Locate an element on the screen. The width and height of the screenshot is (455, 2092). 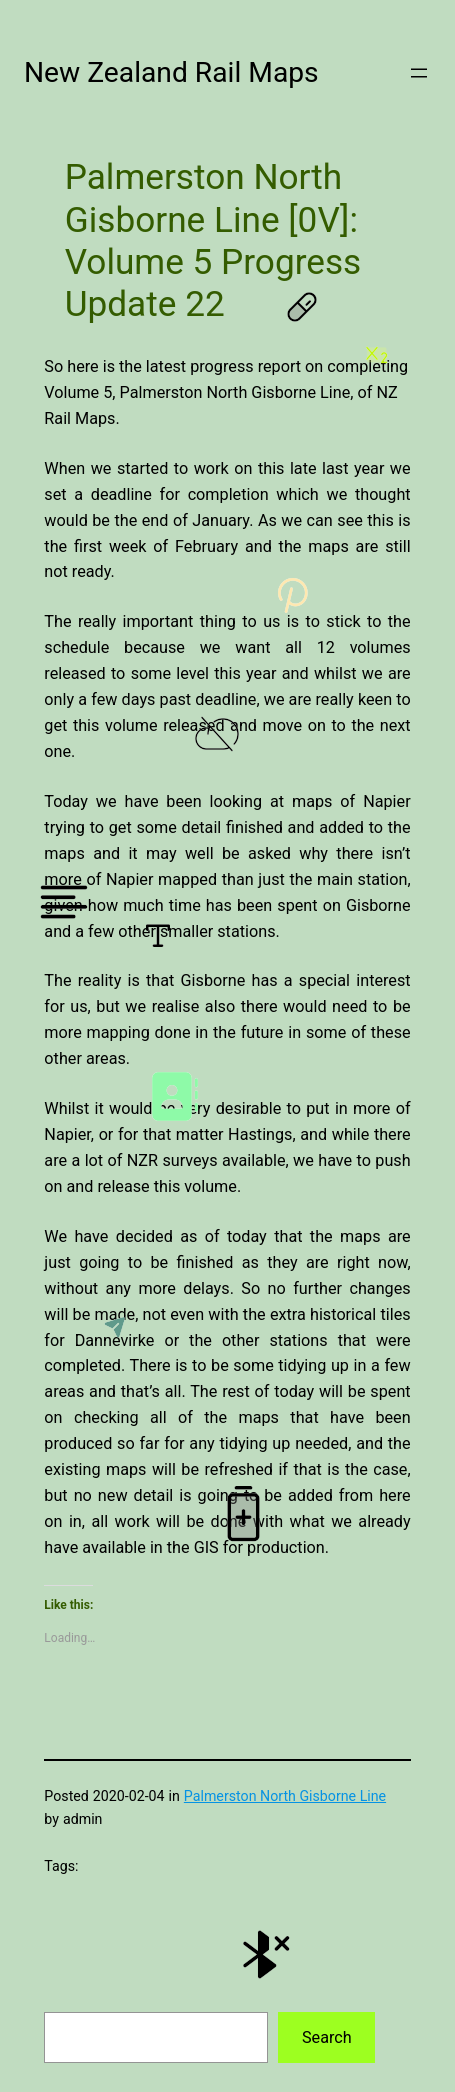
align text to the left is located at coordinates (64, 903).